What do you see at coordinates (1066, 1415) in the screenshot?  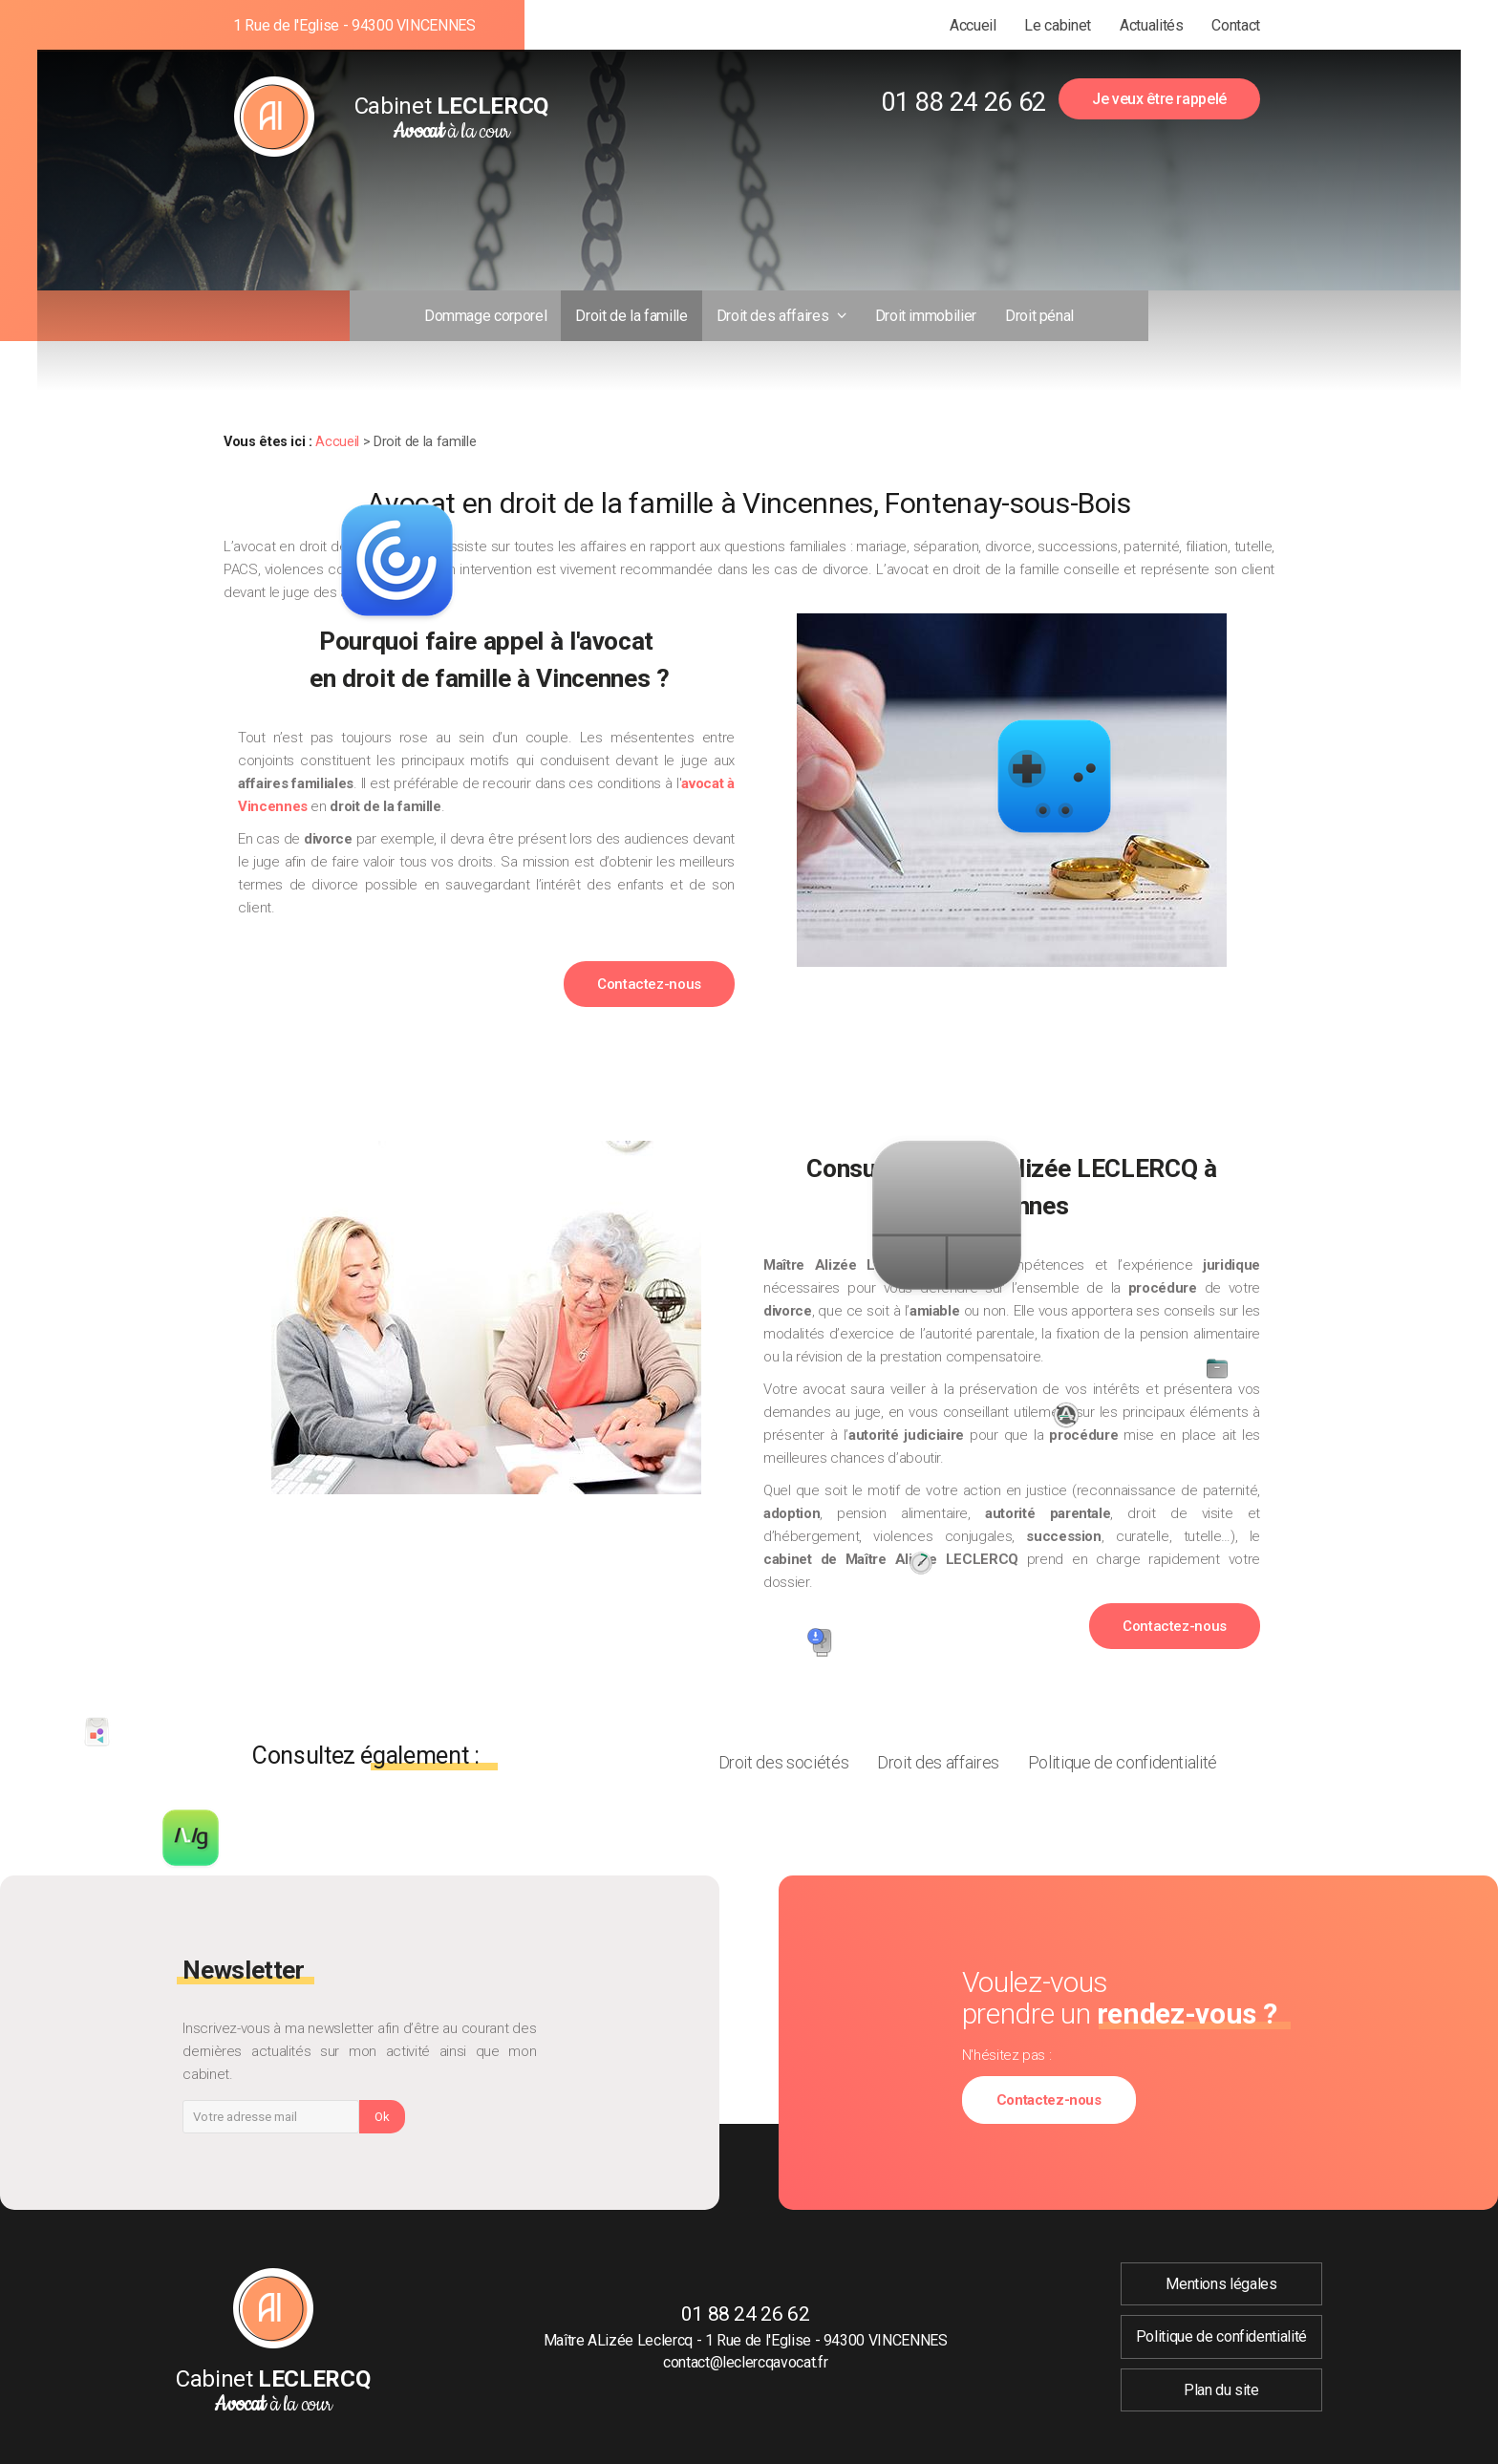 I see `check for available software updates` at bounding box center [1066, 1415].